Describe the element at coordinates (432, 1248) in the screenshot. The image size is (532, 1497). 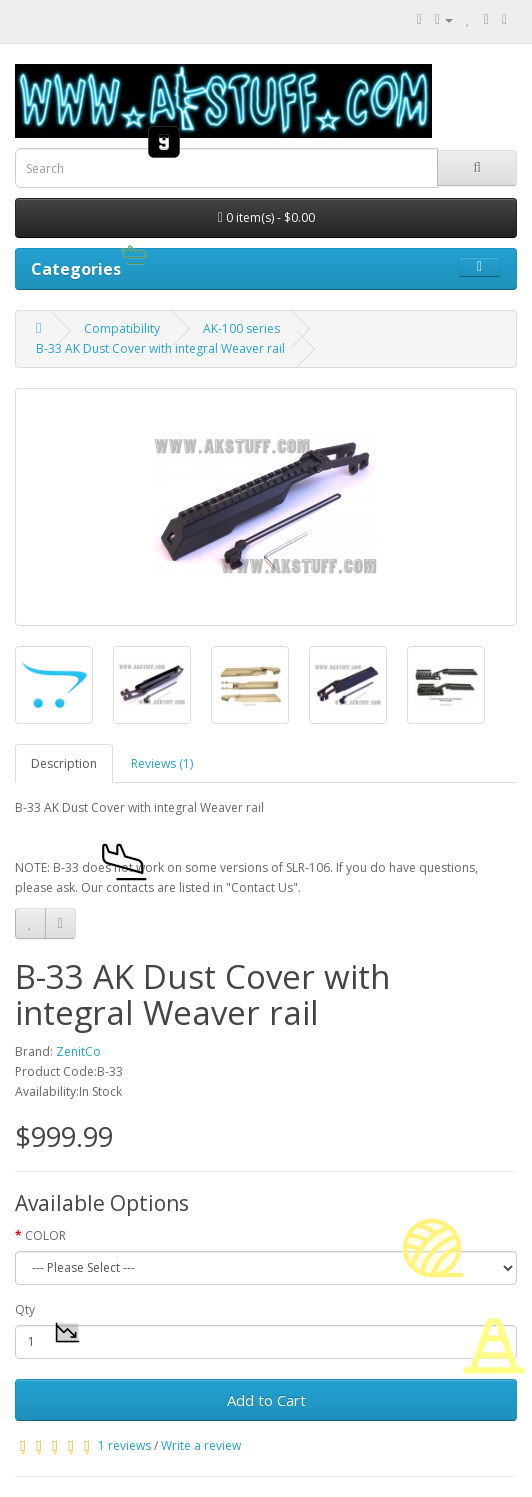
I see `craft or knitting-related feature` at that location.